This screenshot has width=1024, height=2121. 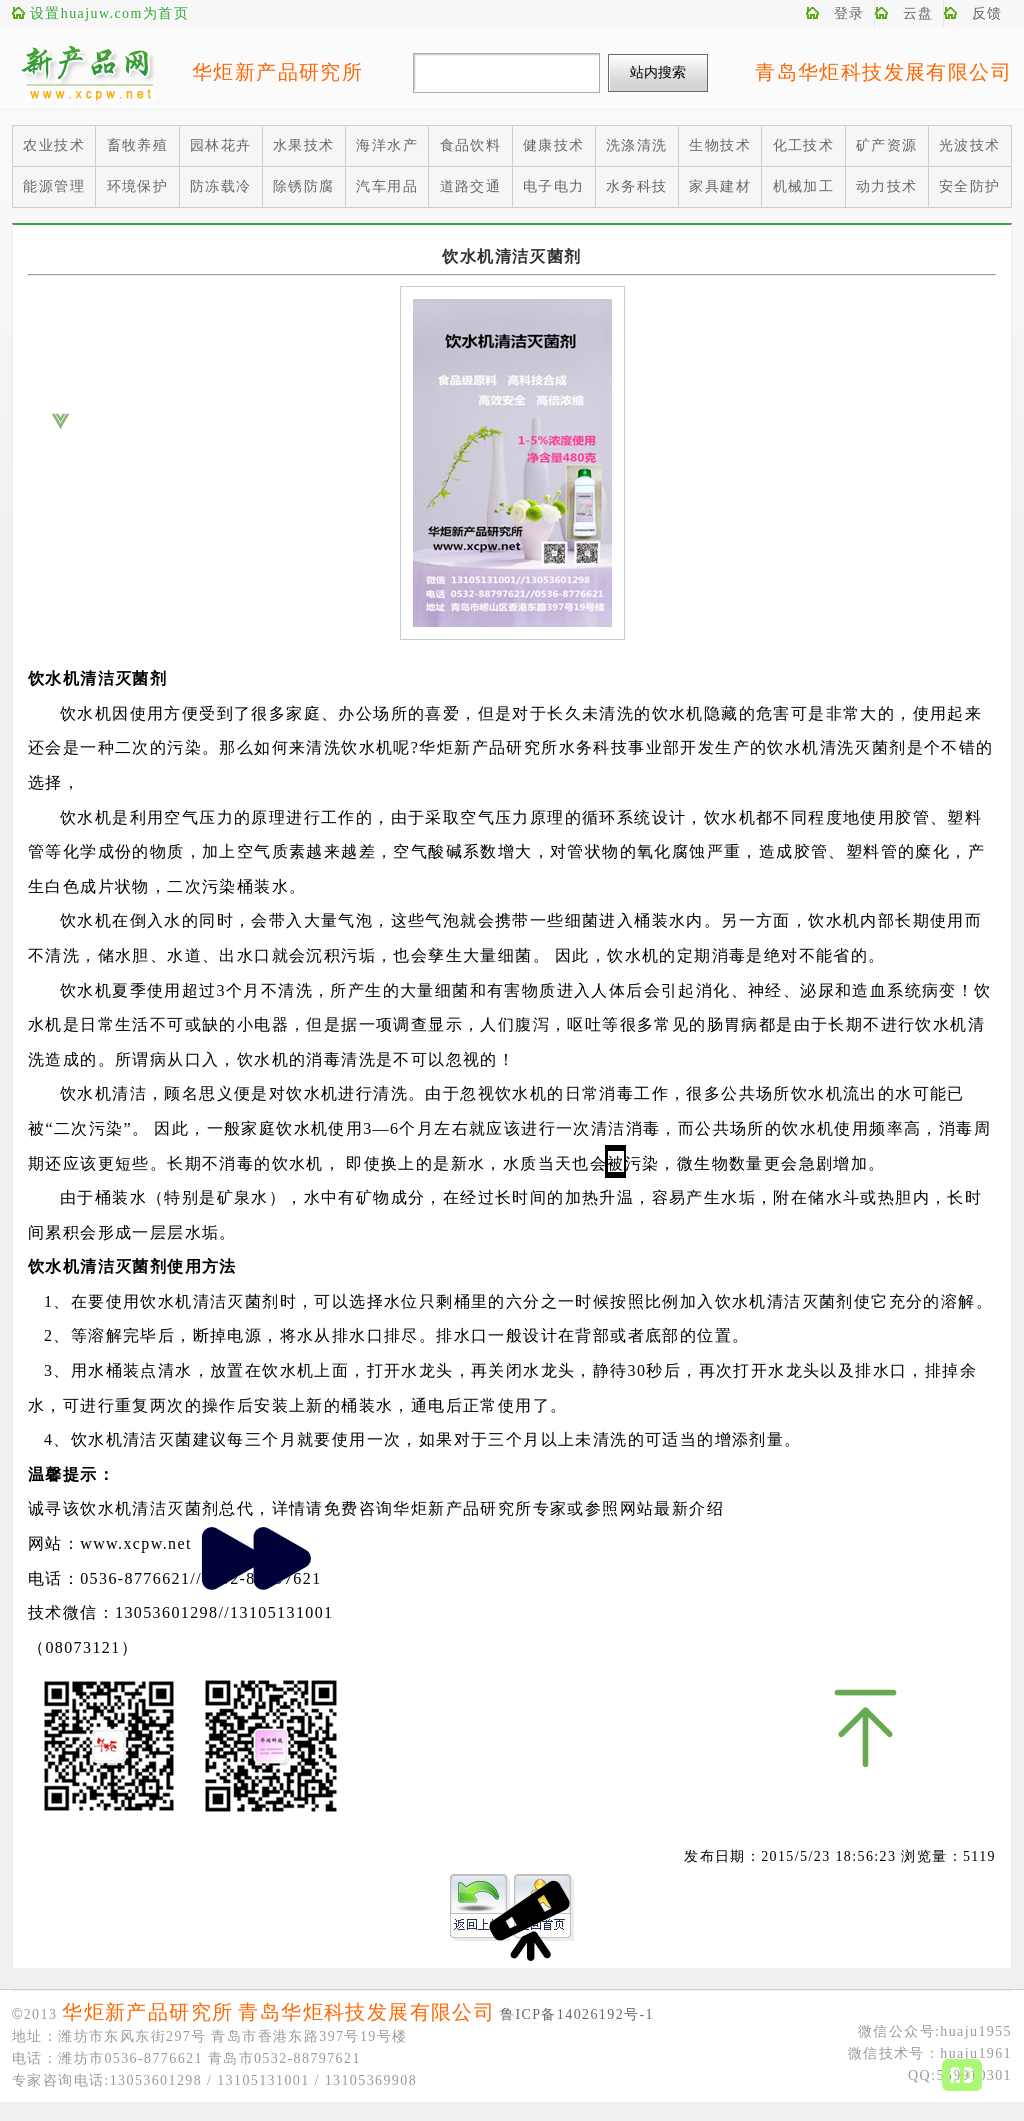 I want to click on indicates sponsored or advertisement content, so click(x=962, y=2075).